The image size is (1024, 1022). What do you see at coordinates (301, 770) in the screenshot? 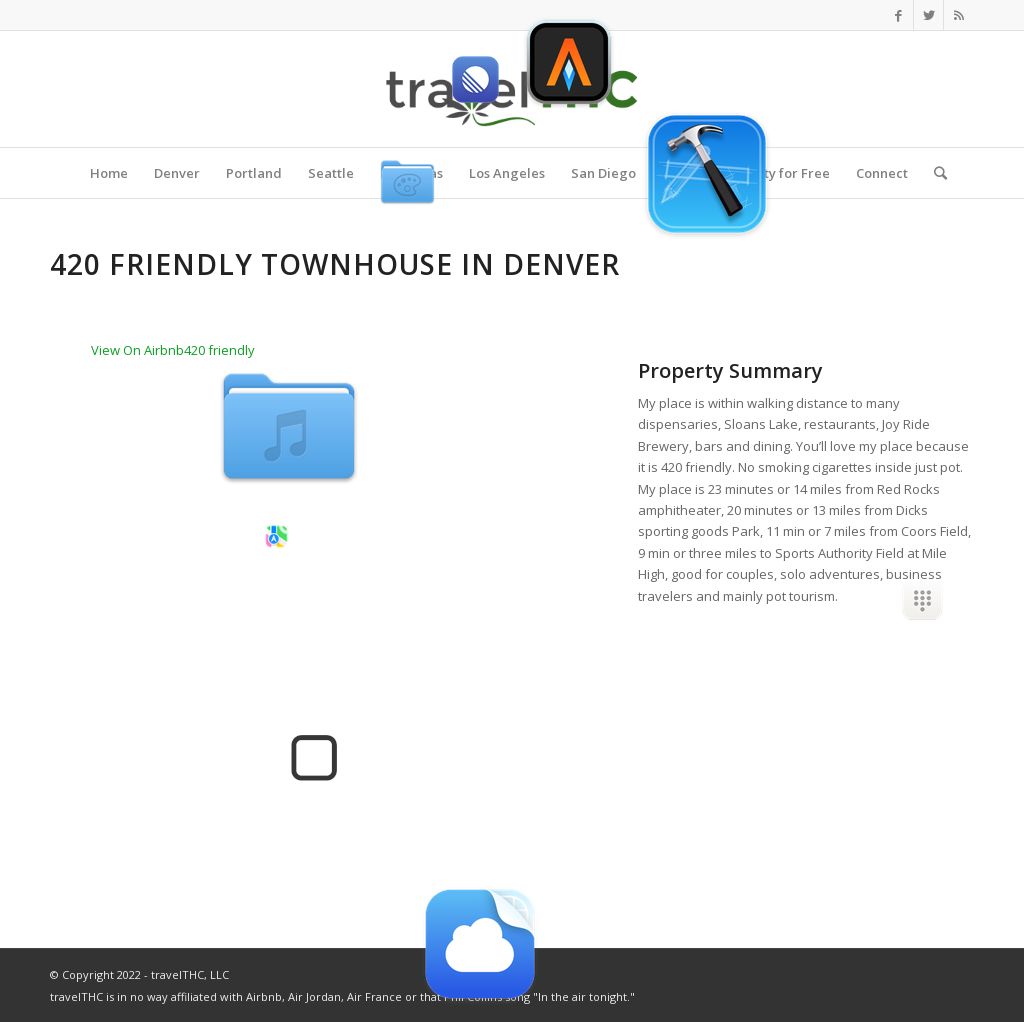
I see `empty checkbox or selection state` at bounding box center [301, 770].